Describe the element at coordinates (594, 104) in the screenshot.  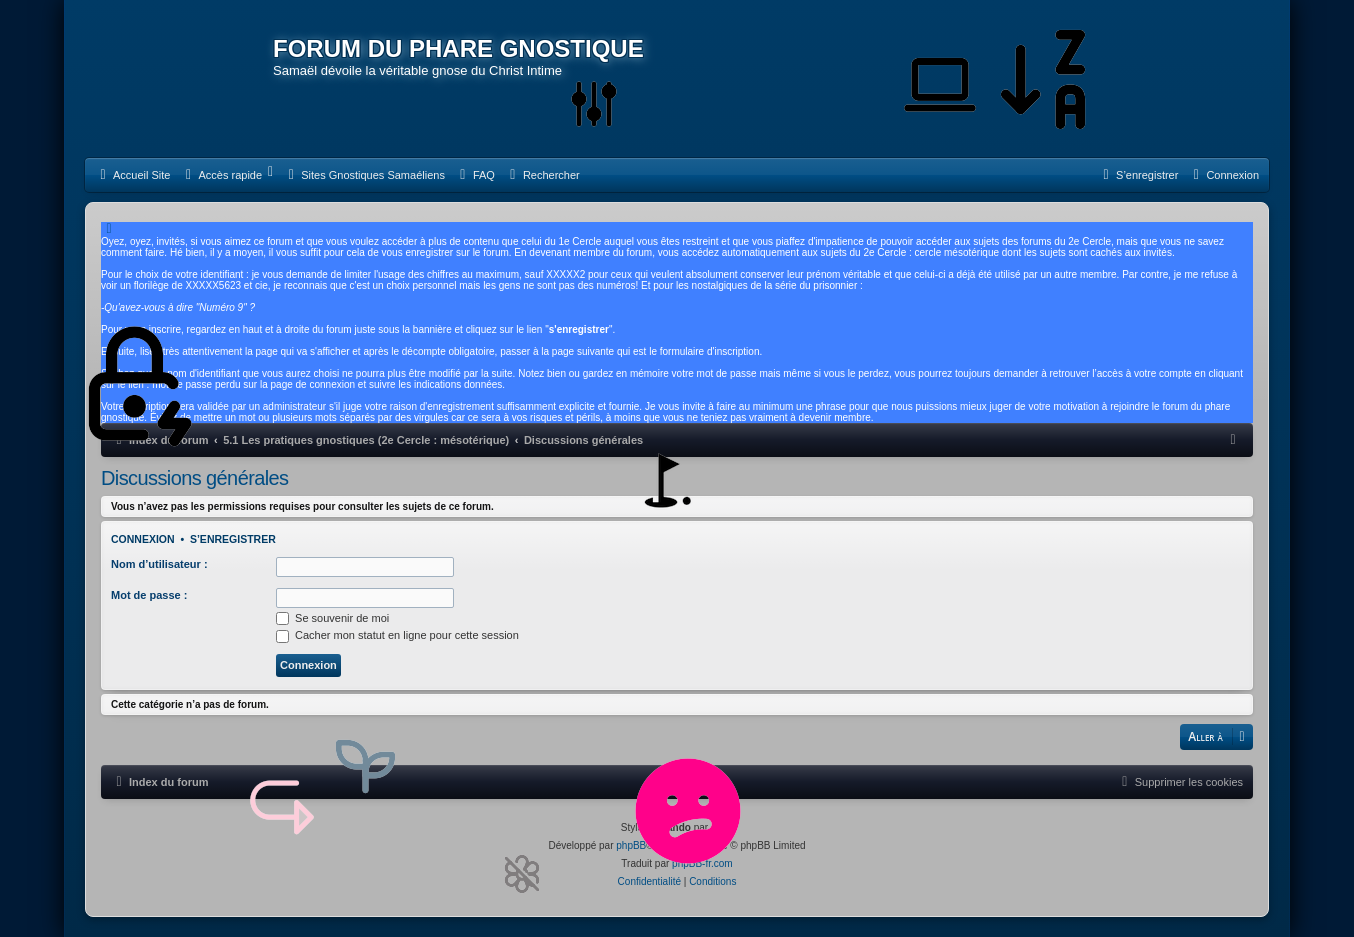
I see `adjust settings or preferences` at that location.